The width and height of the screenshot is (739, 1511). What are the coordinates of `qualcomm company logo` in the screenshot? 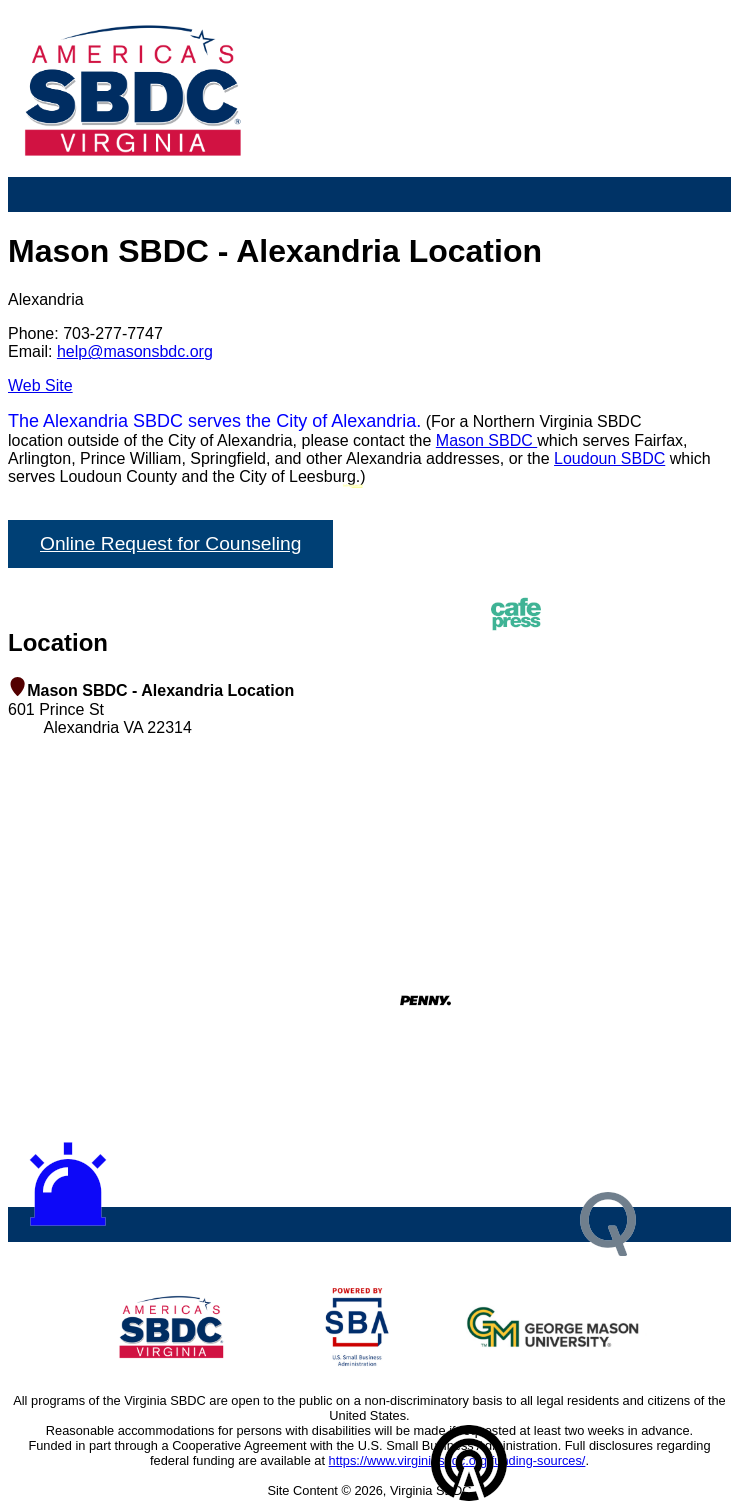 It's located at (608, 1224).